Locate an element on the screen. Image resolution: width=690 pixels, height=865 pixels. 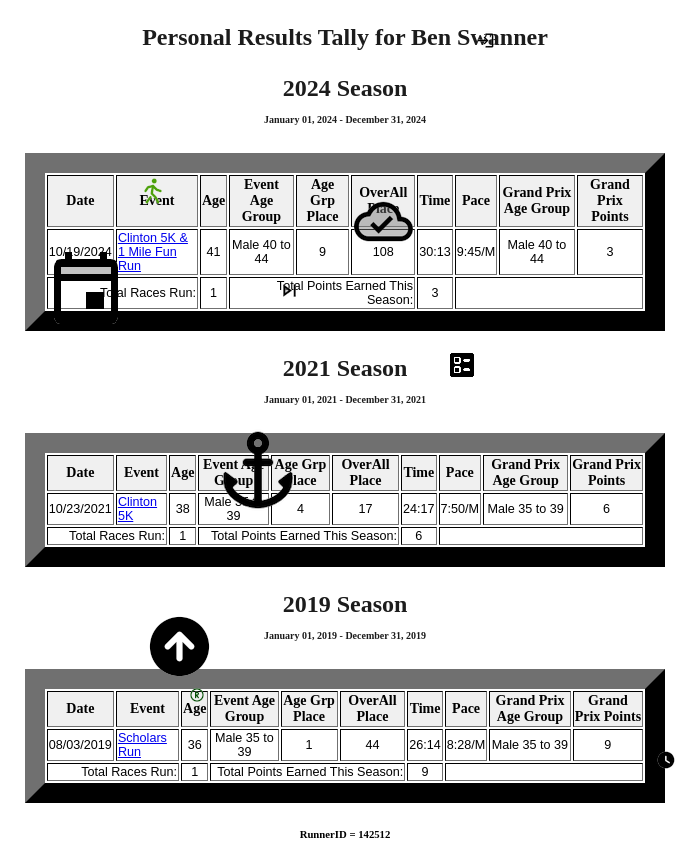
save to watch later is located at coordinates (666, 760).